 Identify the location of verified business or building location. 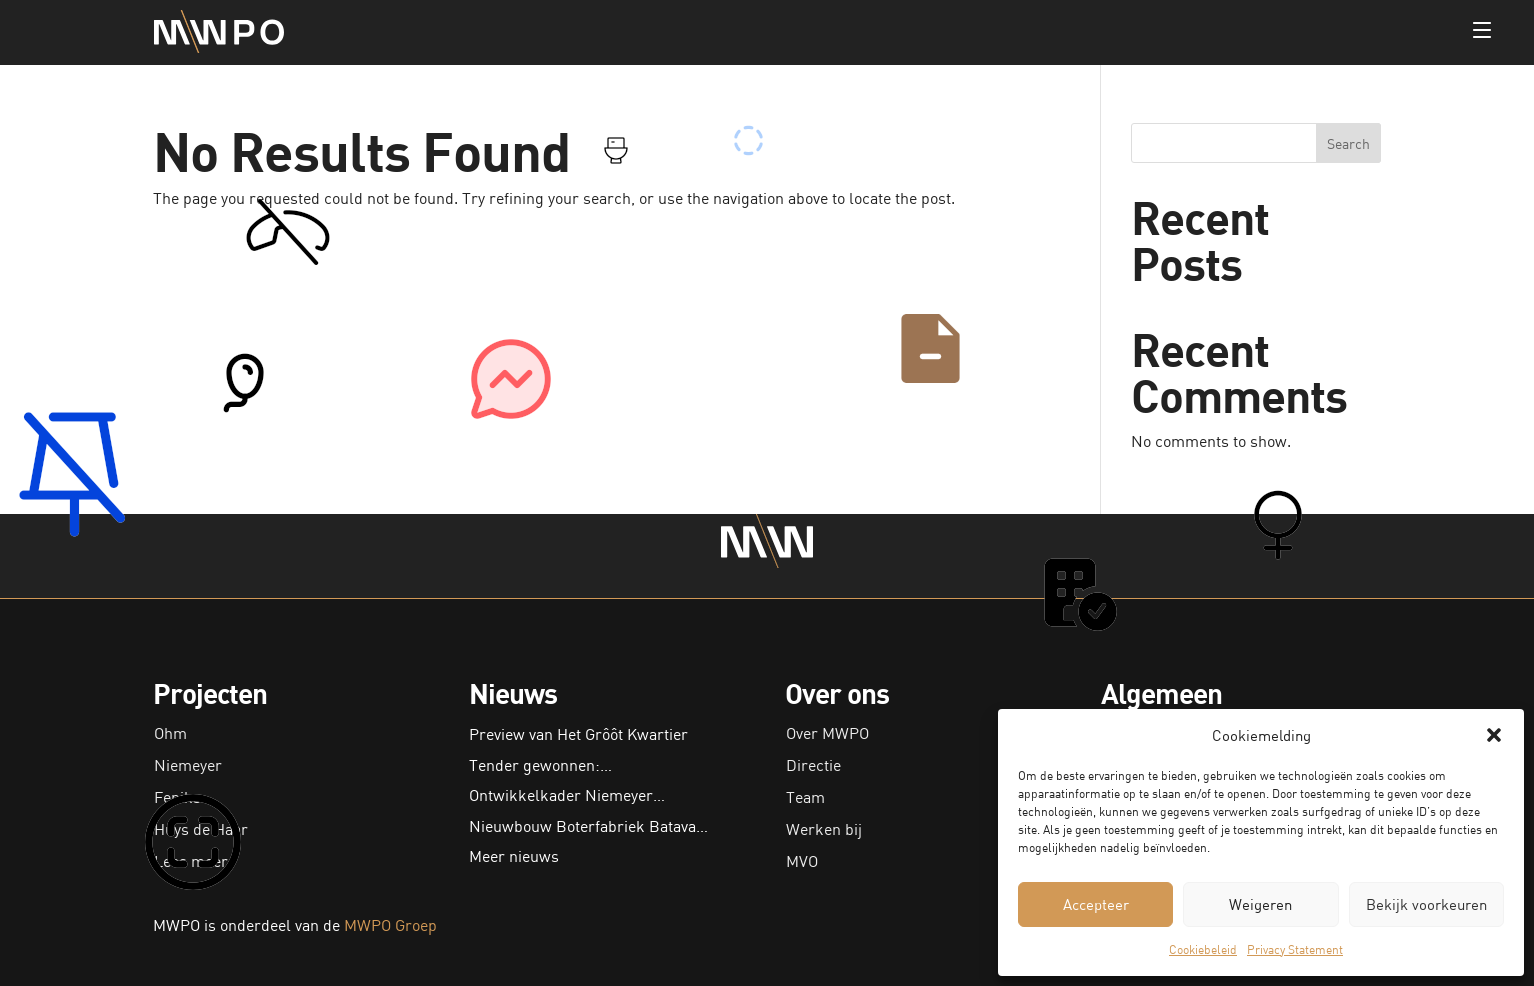
(1078, 592).